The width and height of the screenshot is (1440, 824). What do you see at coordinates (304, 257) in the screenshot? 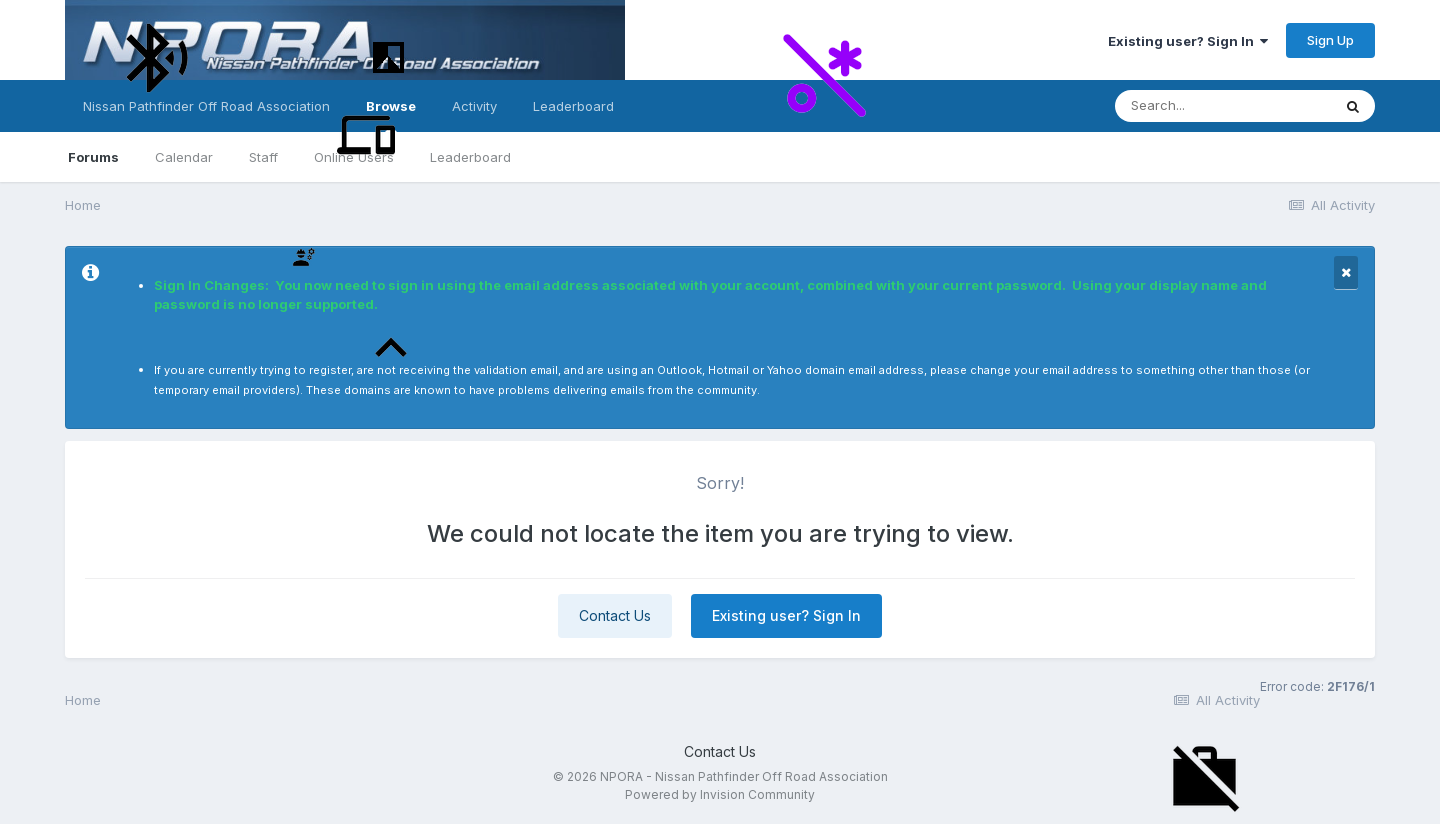
I see `access engineering or technical settings` at bounding box center [304, 257].